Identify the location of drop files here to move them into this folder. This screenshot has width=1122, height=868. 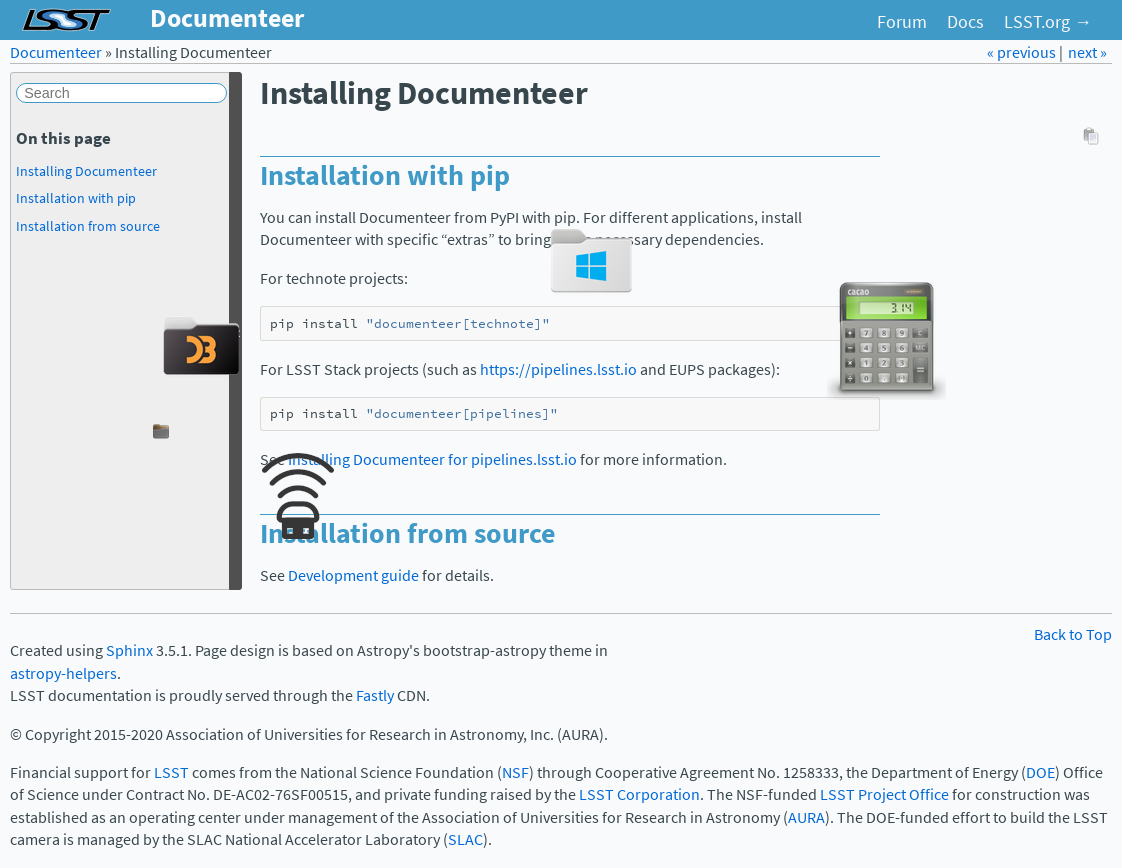
(161, 431).